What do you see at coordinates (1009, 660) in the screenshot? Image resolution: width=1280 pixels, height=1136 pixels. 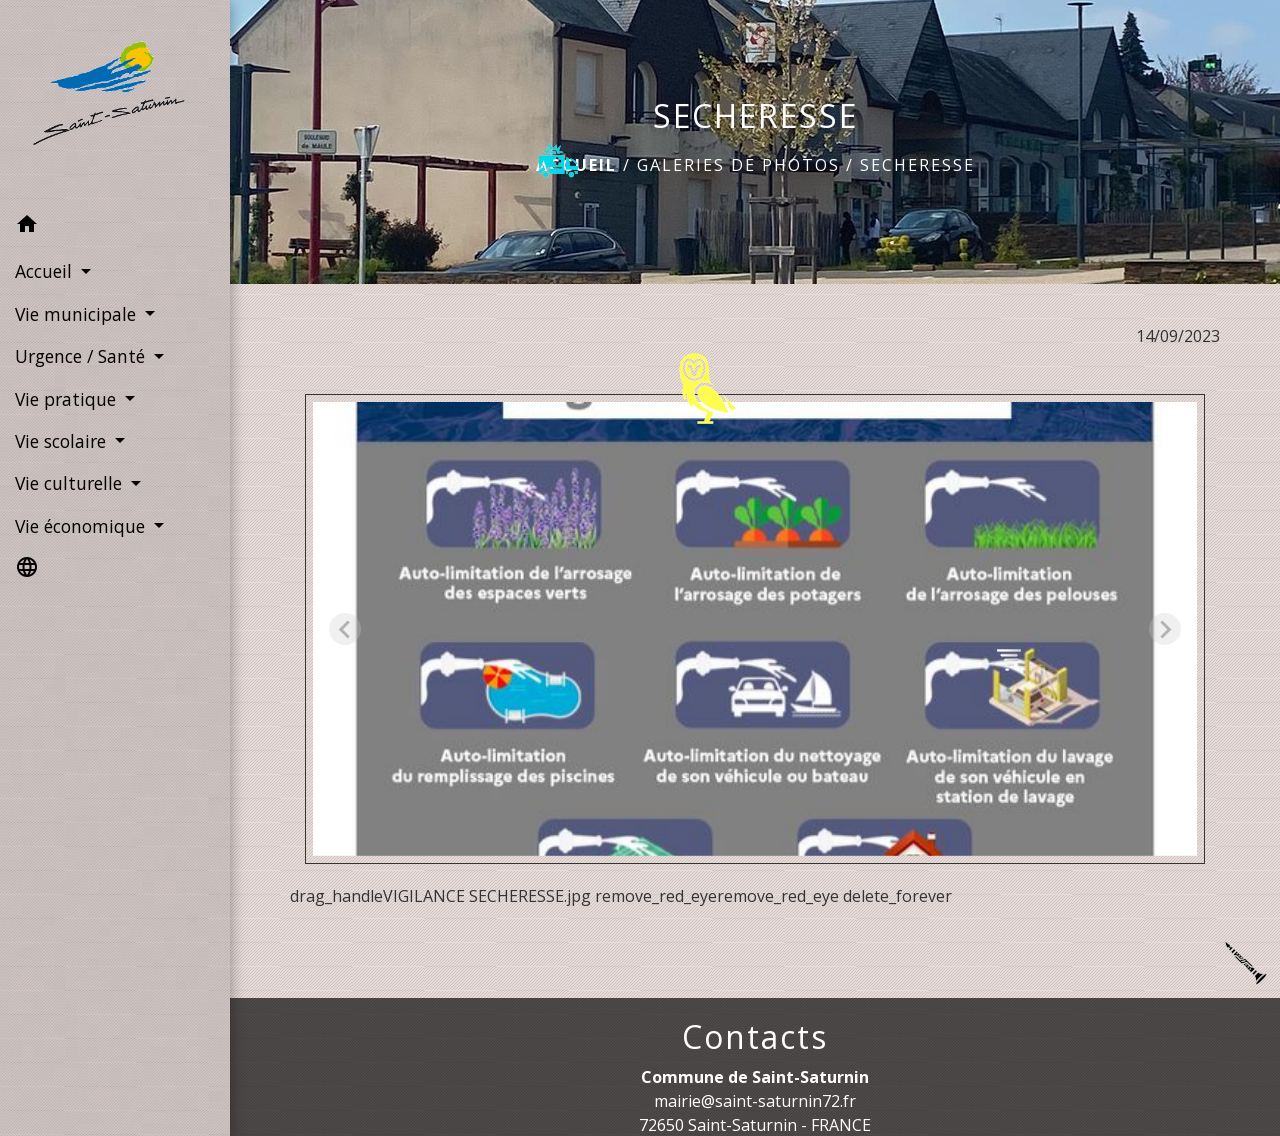 I see `indicates tornado or severe storm warning` at bounding box center [1009, 660].